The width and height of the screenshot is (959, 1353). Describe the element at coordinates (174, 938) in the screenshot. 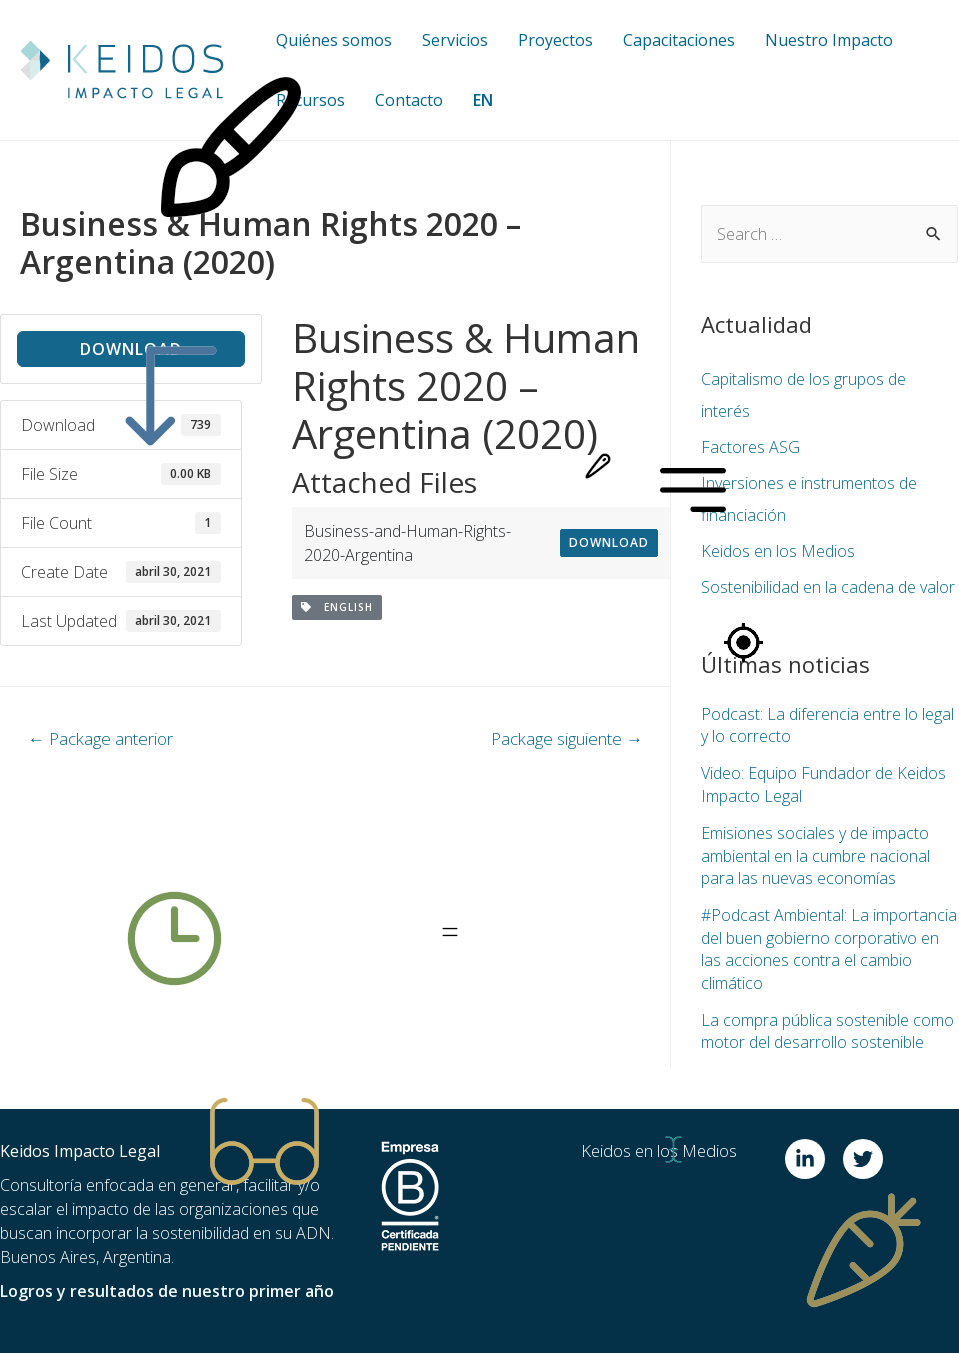

I see `view time or clock settings` at that location.